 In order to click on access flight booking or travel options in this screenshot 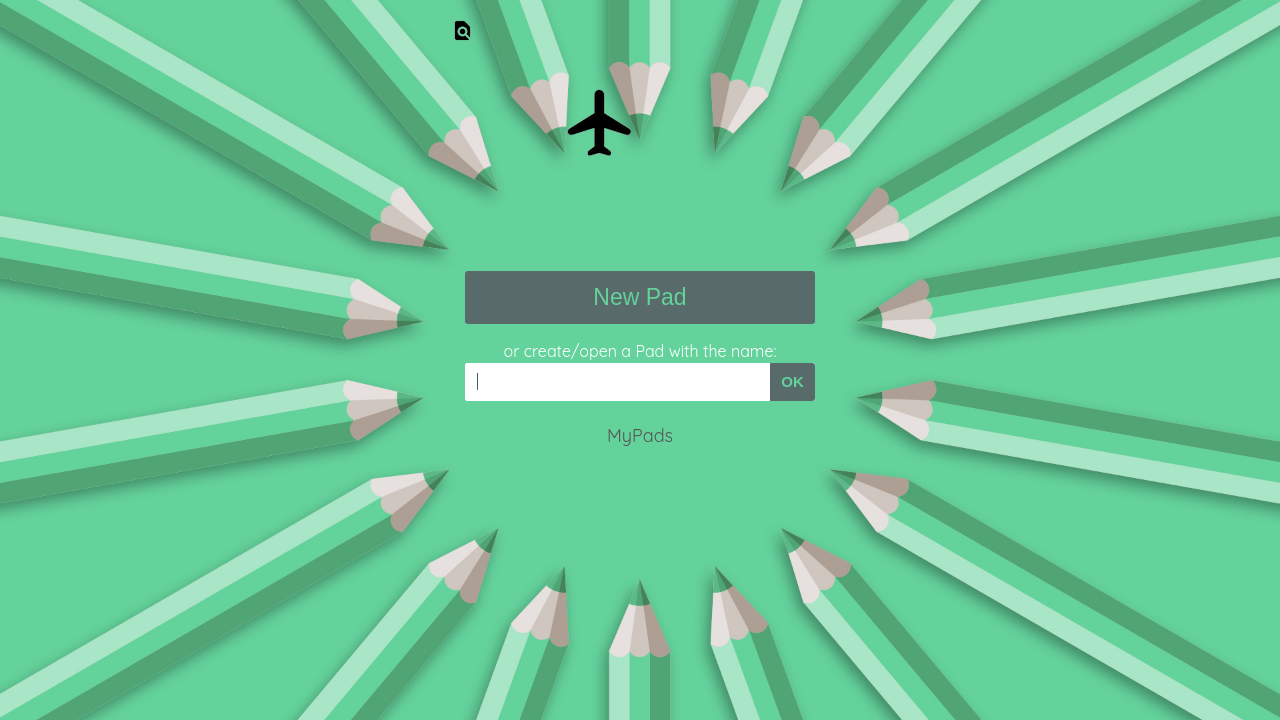, I will do `click(601, 123)`.